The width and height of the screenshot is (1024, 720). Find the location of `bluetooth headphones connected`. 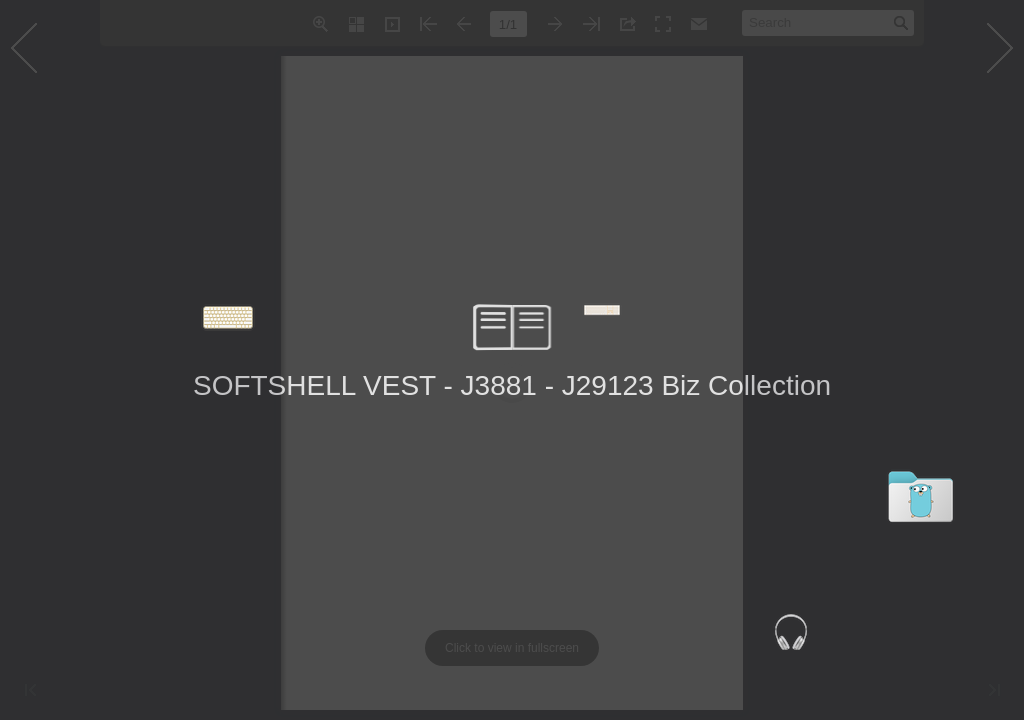

bluetooth headphones connected is located at coordinates (791, 632).